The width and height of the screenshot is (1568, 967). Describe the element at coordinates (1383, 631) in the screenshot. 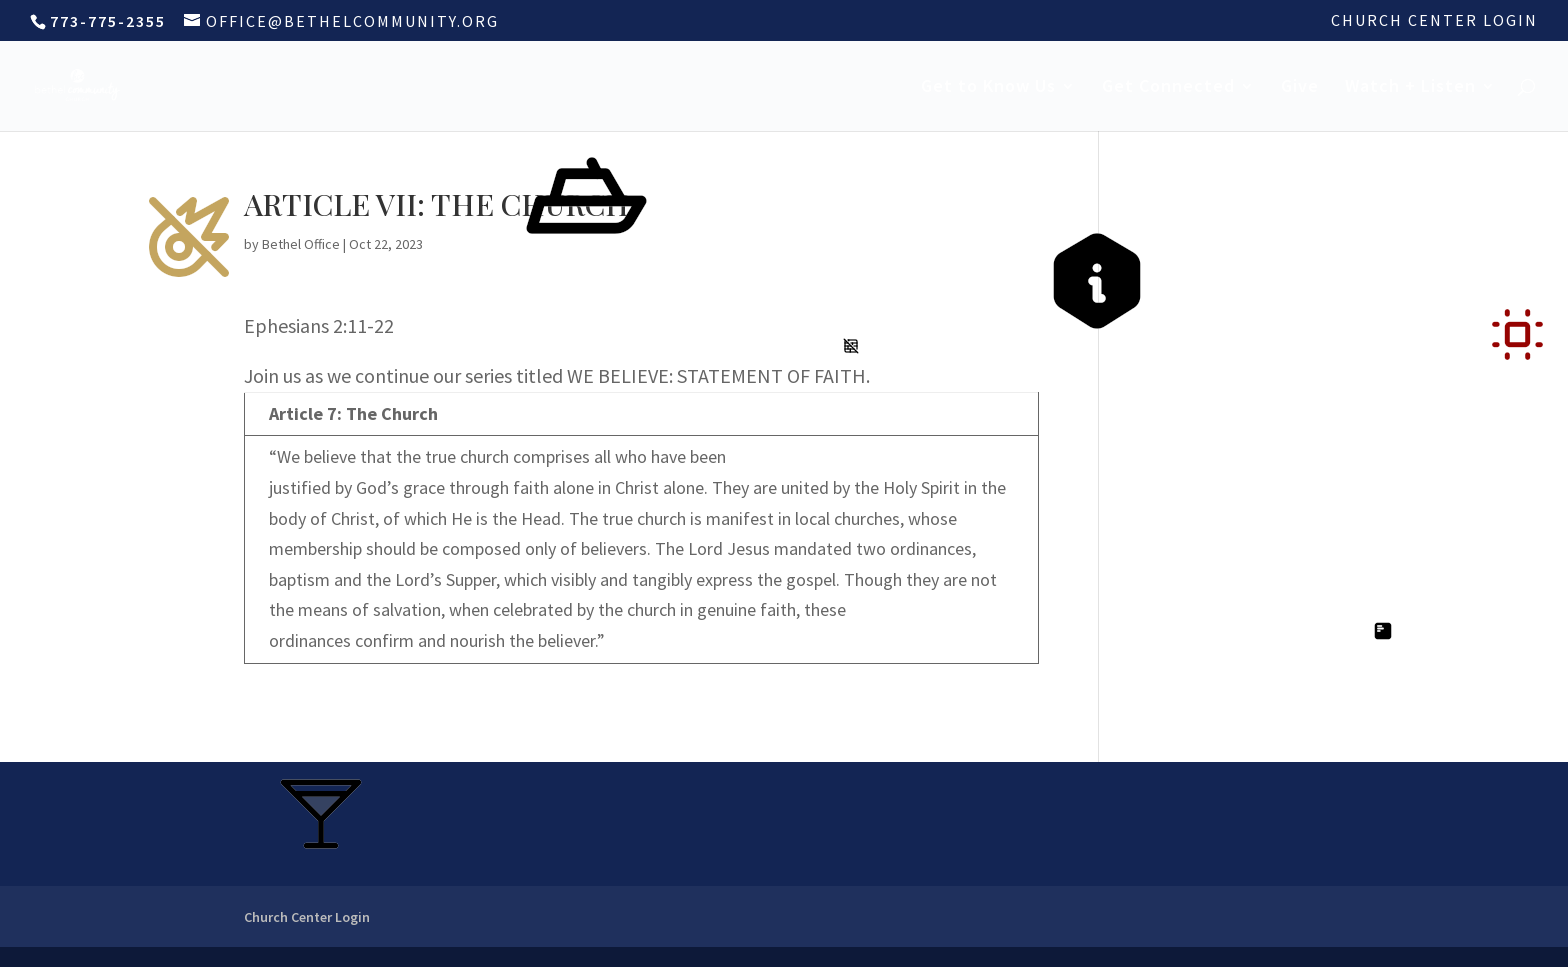

I see `align content to top-left of container` at that location.